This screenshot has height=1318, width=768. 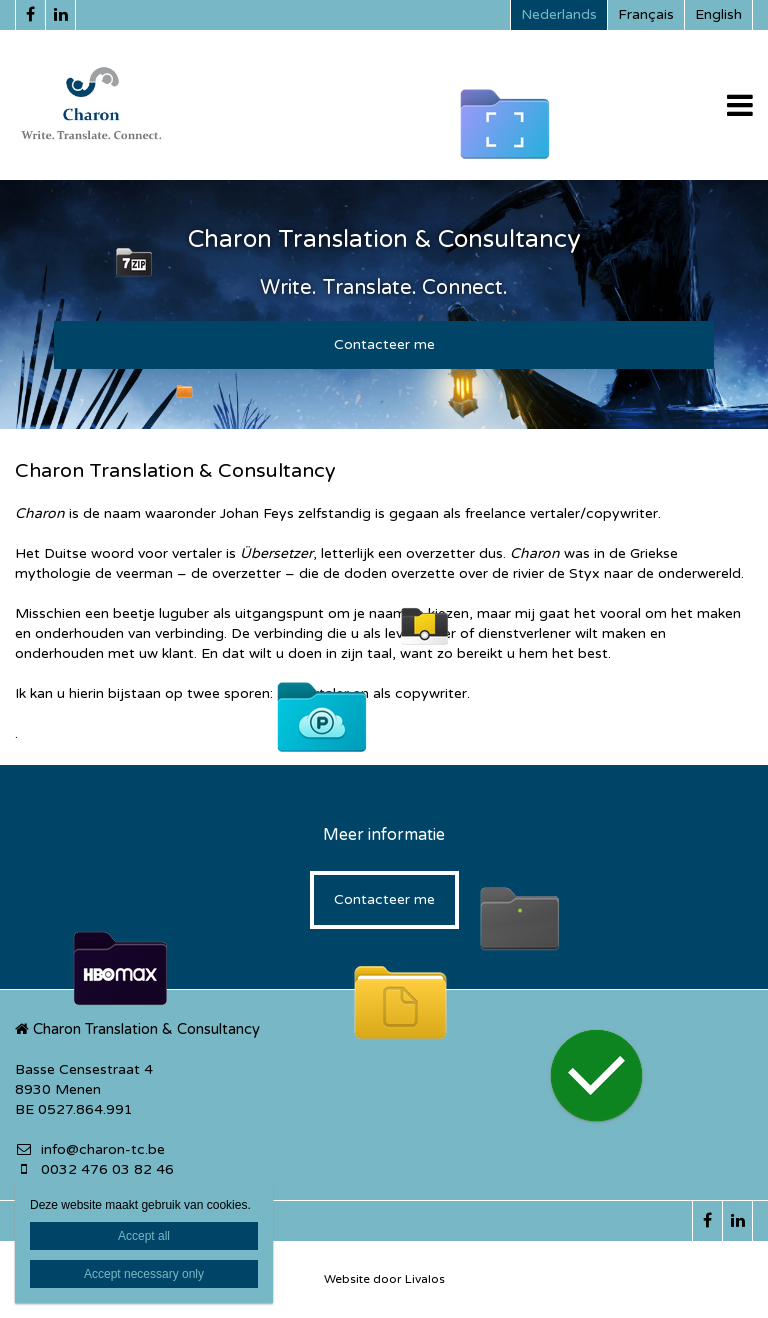 What do you see at coordinates (400, 1002) in the screenshot?
I see `open your documents folder` at bounding box center [400, 1002].